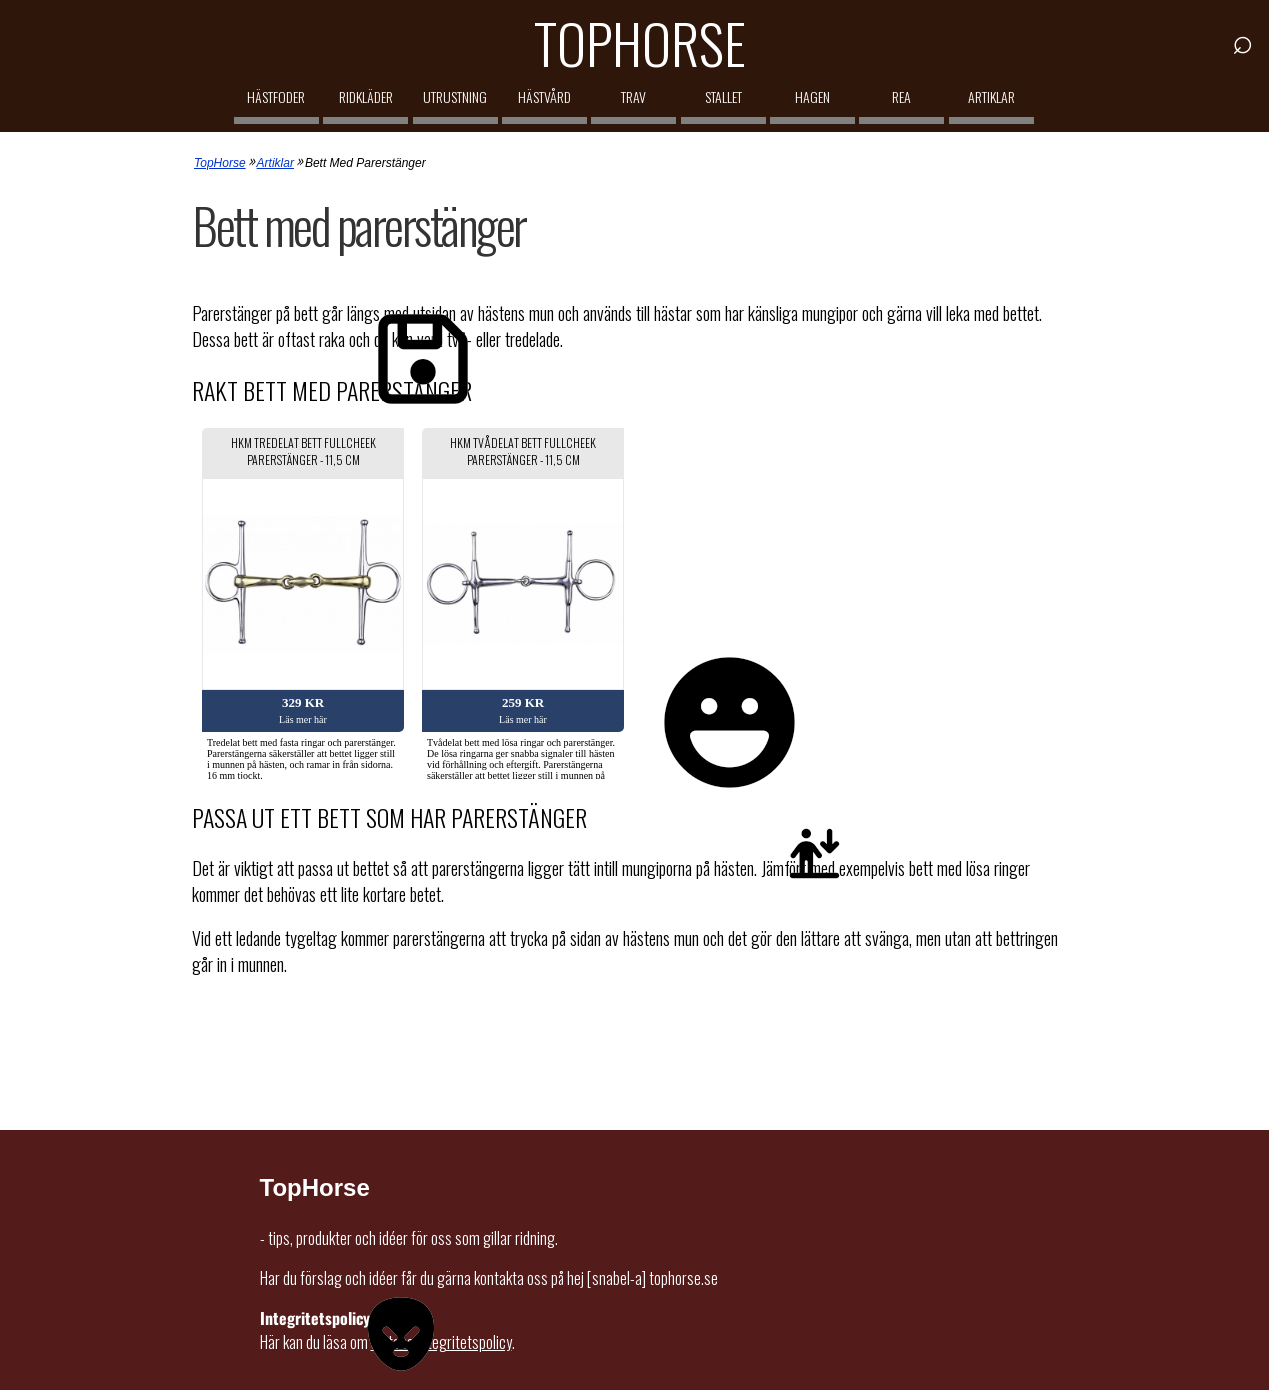  I want to click on download user profile, so click(814, 853).